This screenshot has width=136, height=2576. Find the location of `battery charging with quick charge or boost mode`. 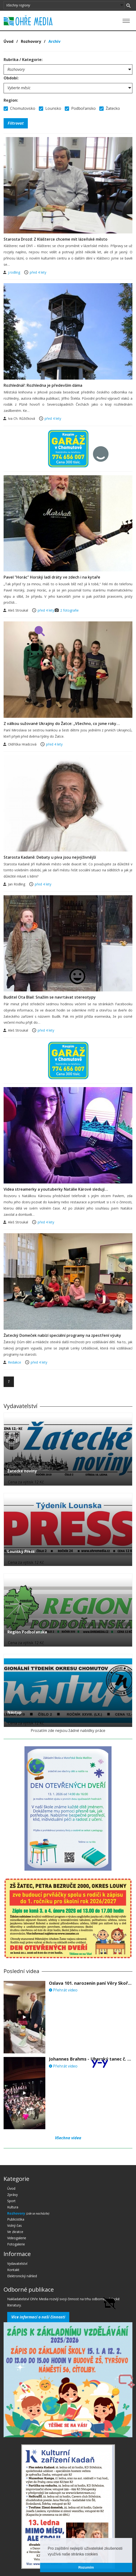

battery charging with quick charge or boost mode is located at coordinates (126, 2379).